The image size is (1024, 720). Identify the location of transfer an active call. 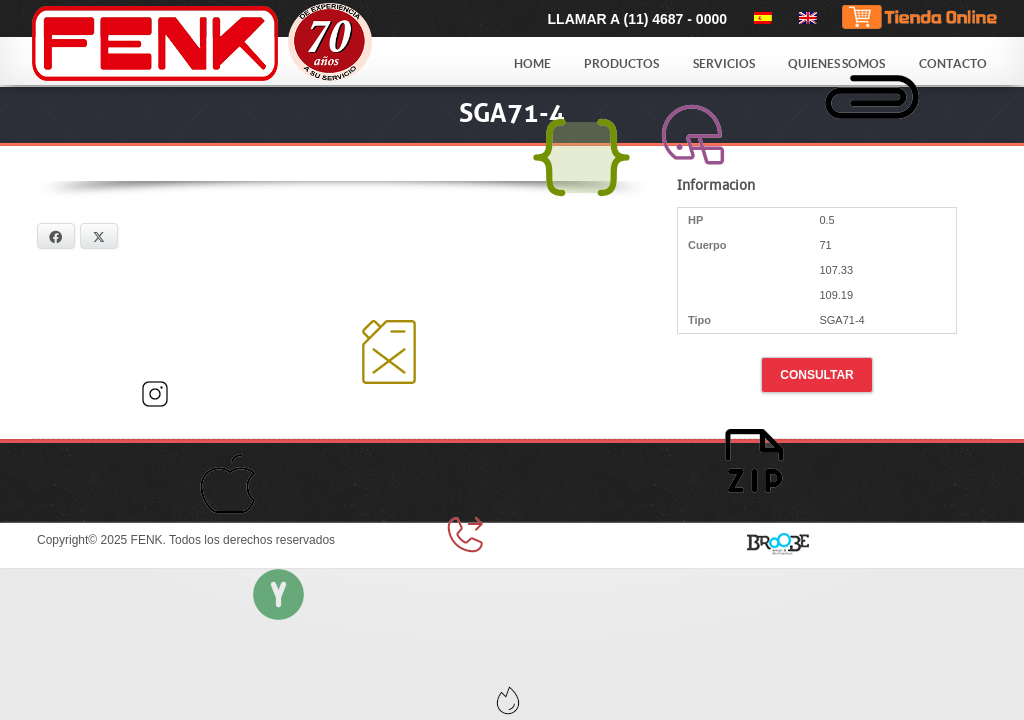
(466, 534).